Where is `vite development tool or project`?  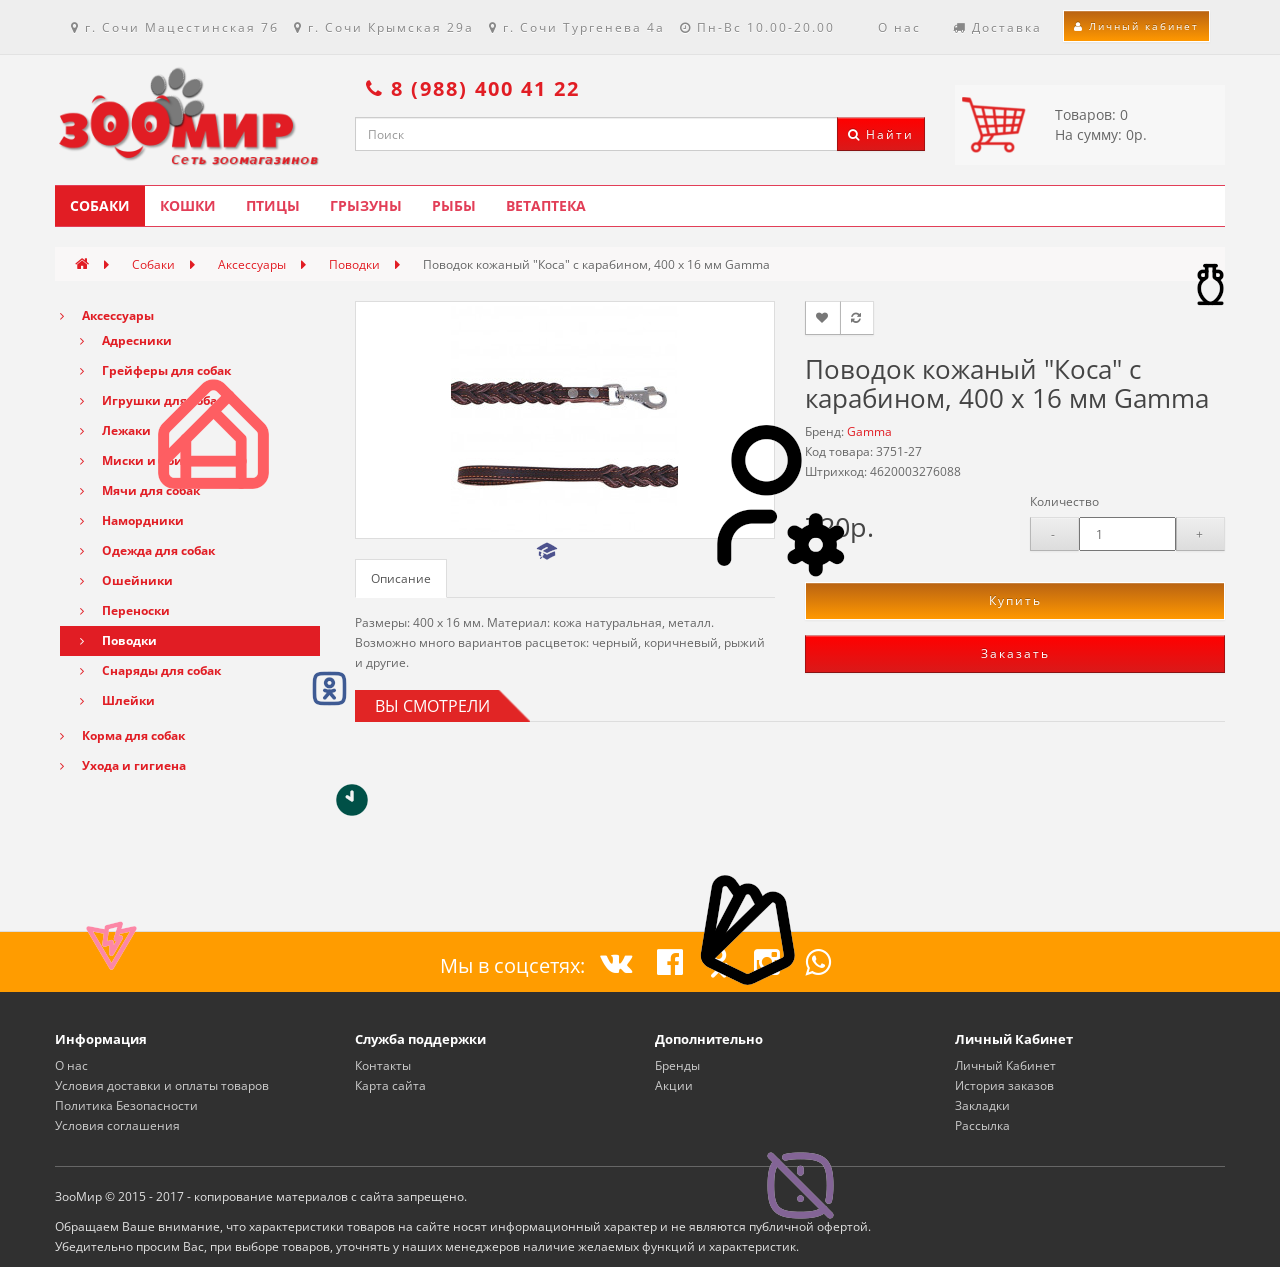 vite development tool or project is located at coordinates (111, 944).